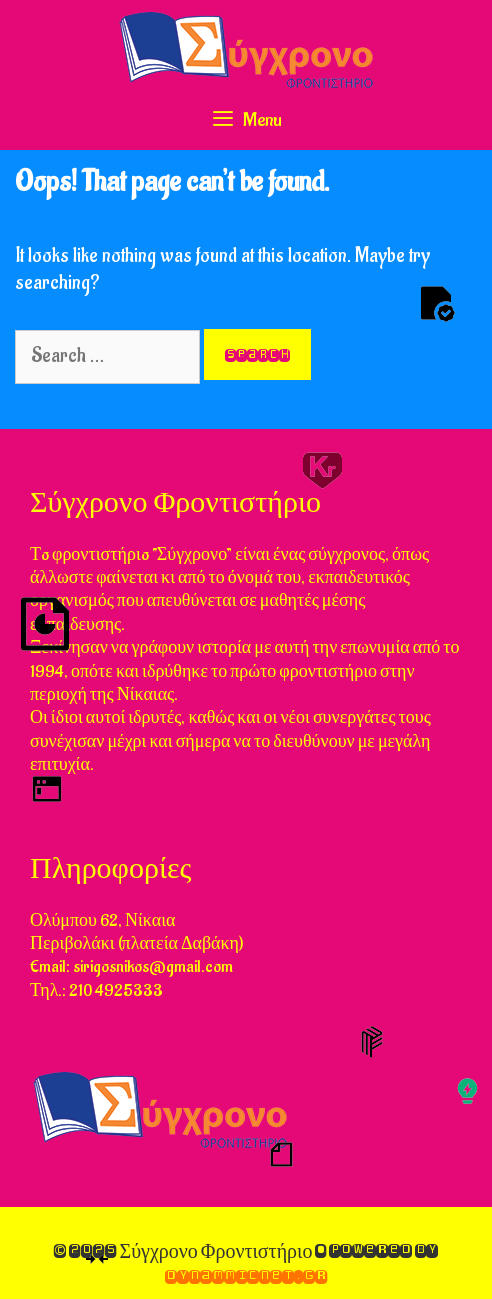  What do you see at coordinates (372, 1042) in the screenshot?
I see `link to Pusher real-time messaging services` at bounding box center [372, 1042].